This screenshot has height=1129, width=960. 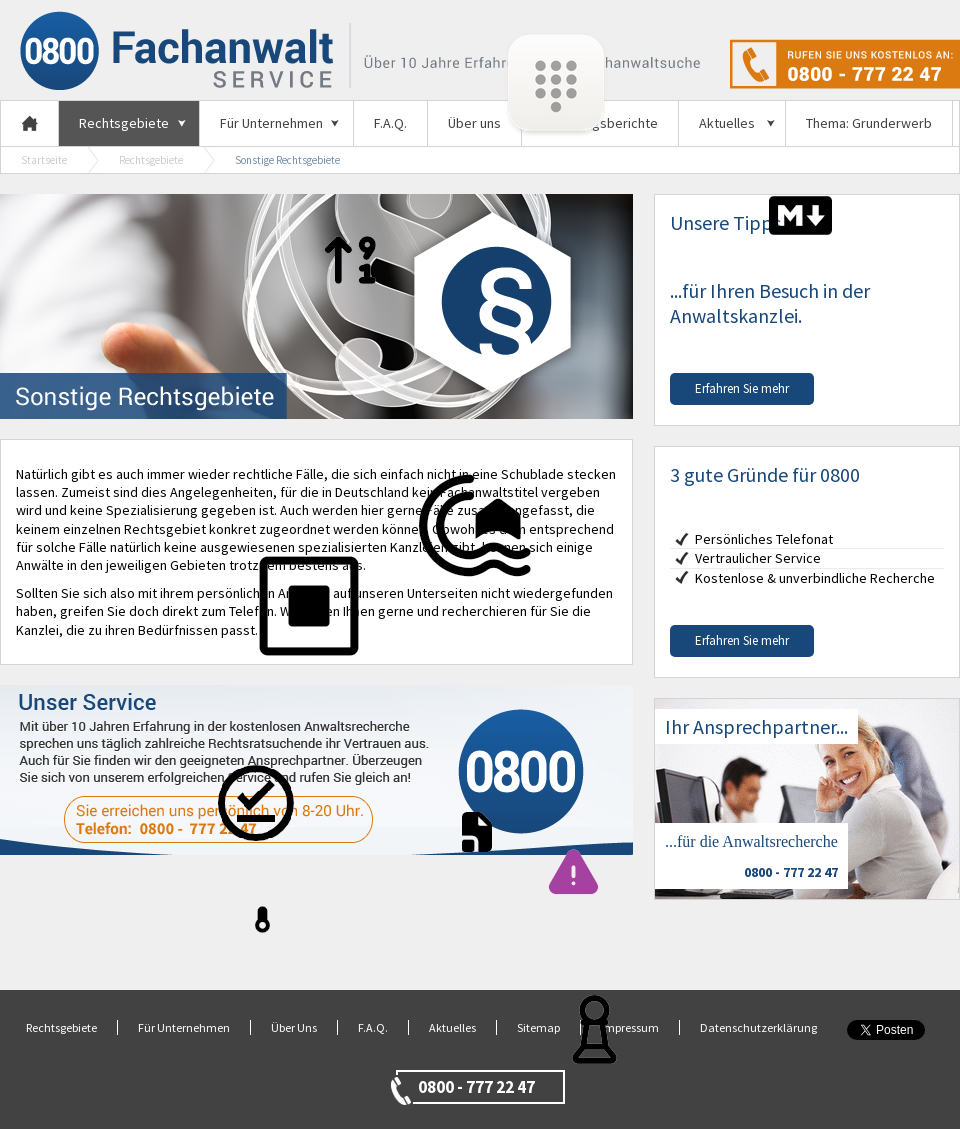 I want to click on stop or halt media playback, so click(x=309, y=606).